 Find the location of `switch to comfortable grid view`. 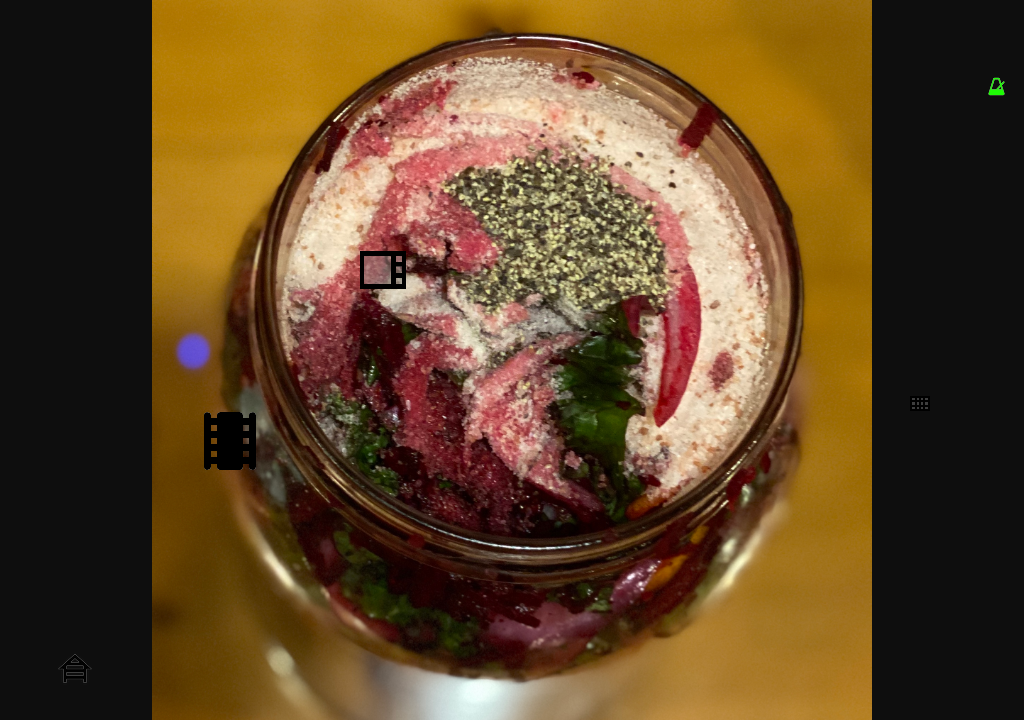

switch to comfortable grid view is located at coordinates (919, 403).